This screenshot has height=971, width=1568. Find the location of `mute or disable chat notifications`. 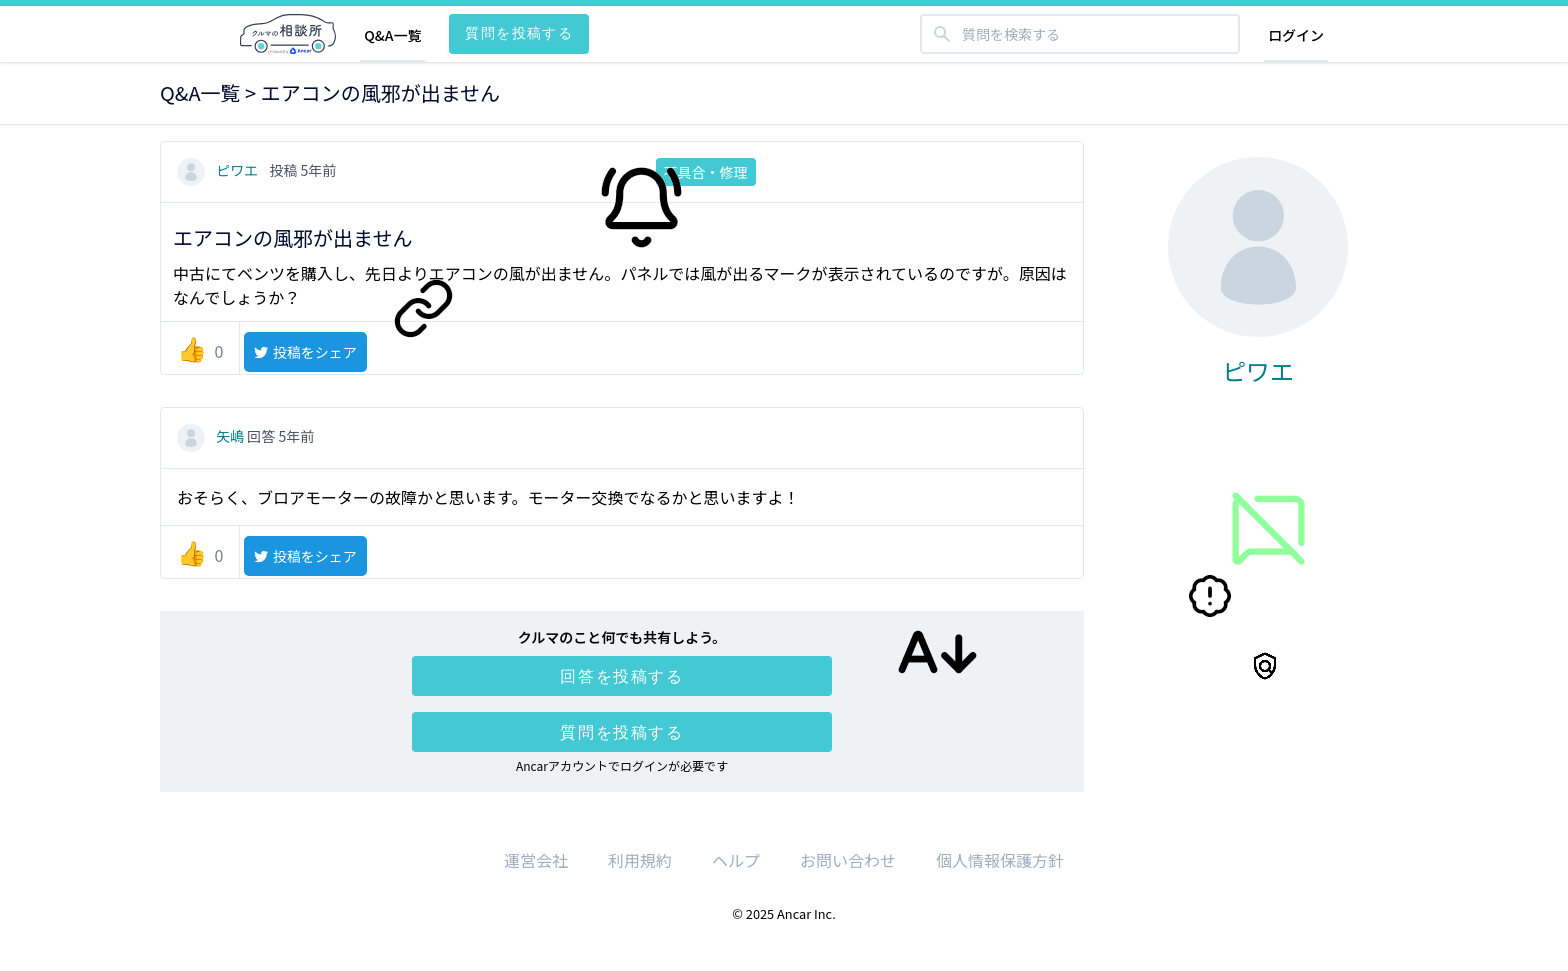

mute or disable chat notifications is located at coordinates (1268, 528).